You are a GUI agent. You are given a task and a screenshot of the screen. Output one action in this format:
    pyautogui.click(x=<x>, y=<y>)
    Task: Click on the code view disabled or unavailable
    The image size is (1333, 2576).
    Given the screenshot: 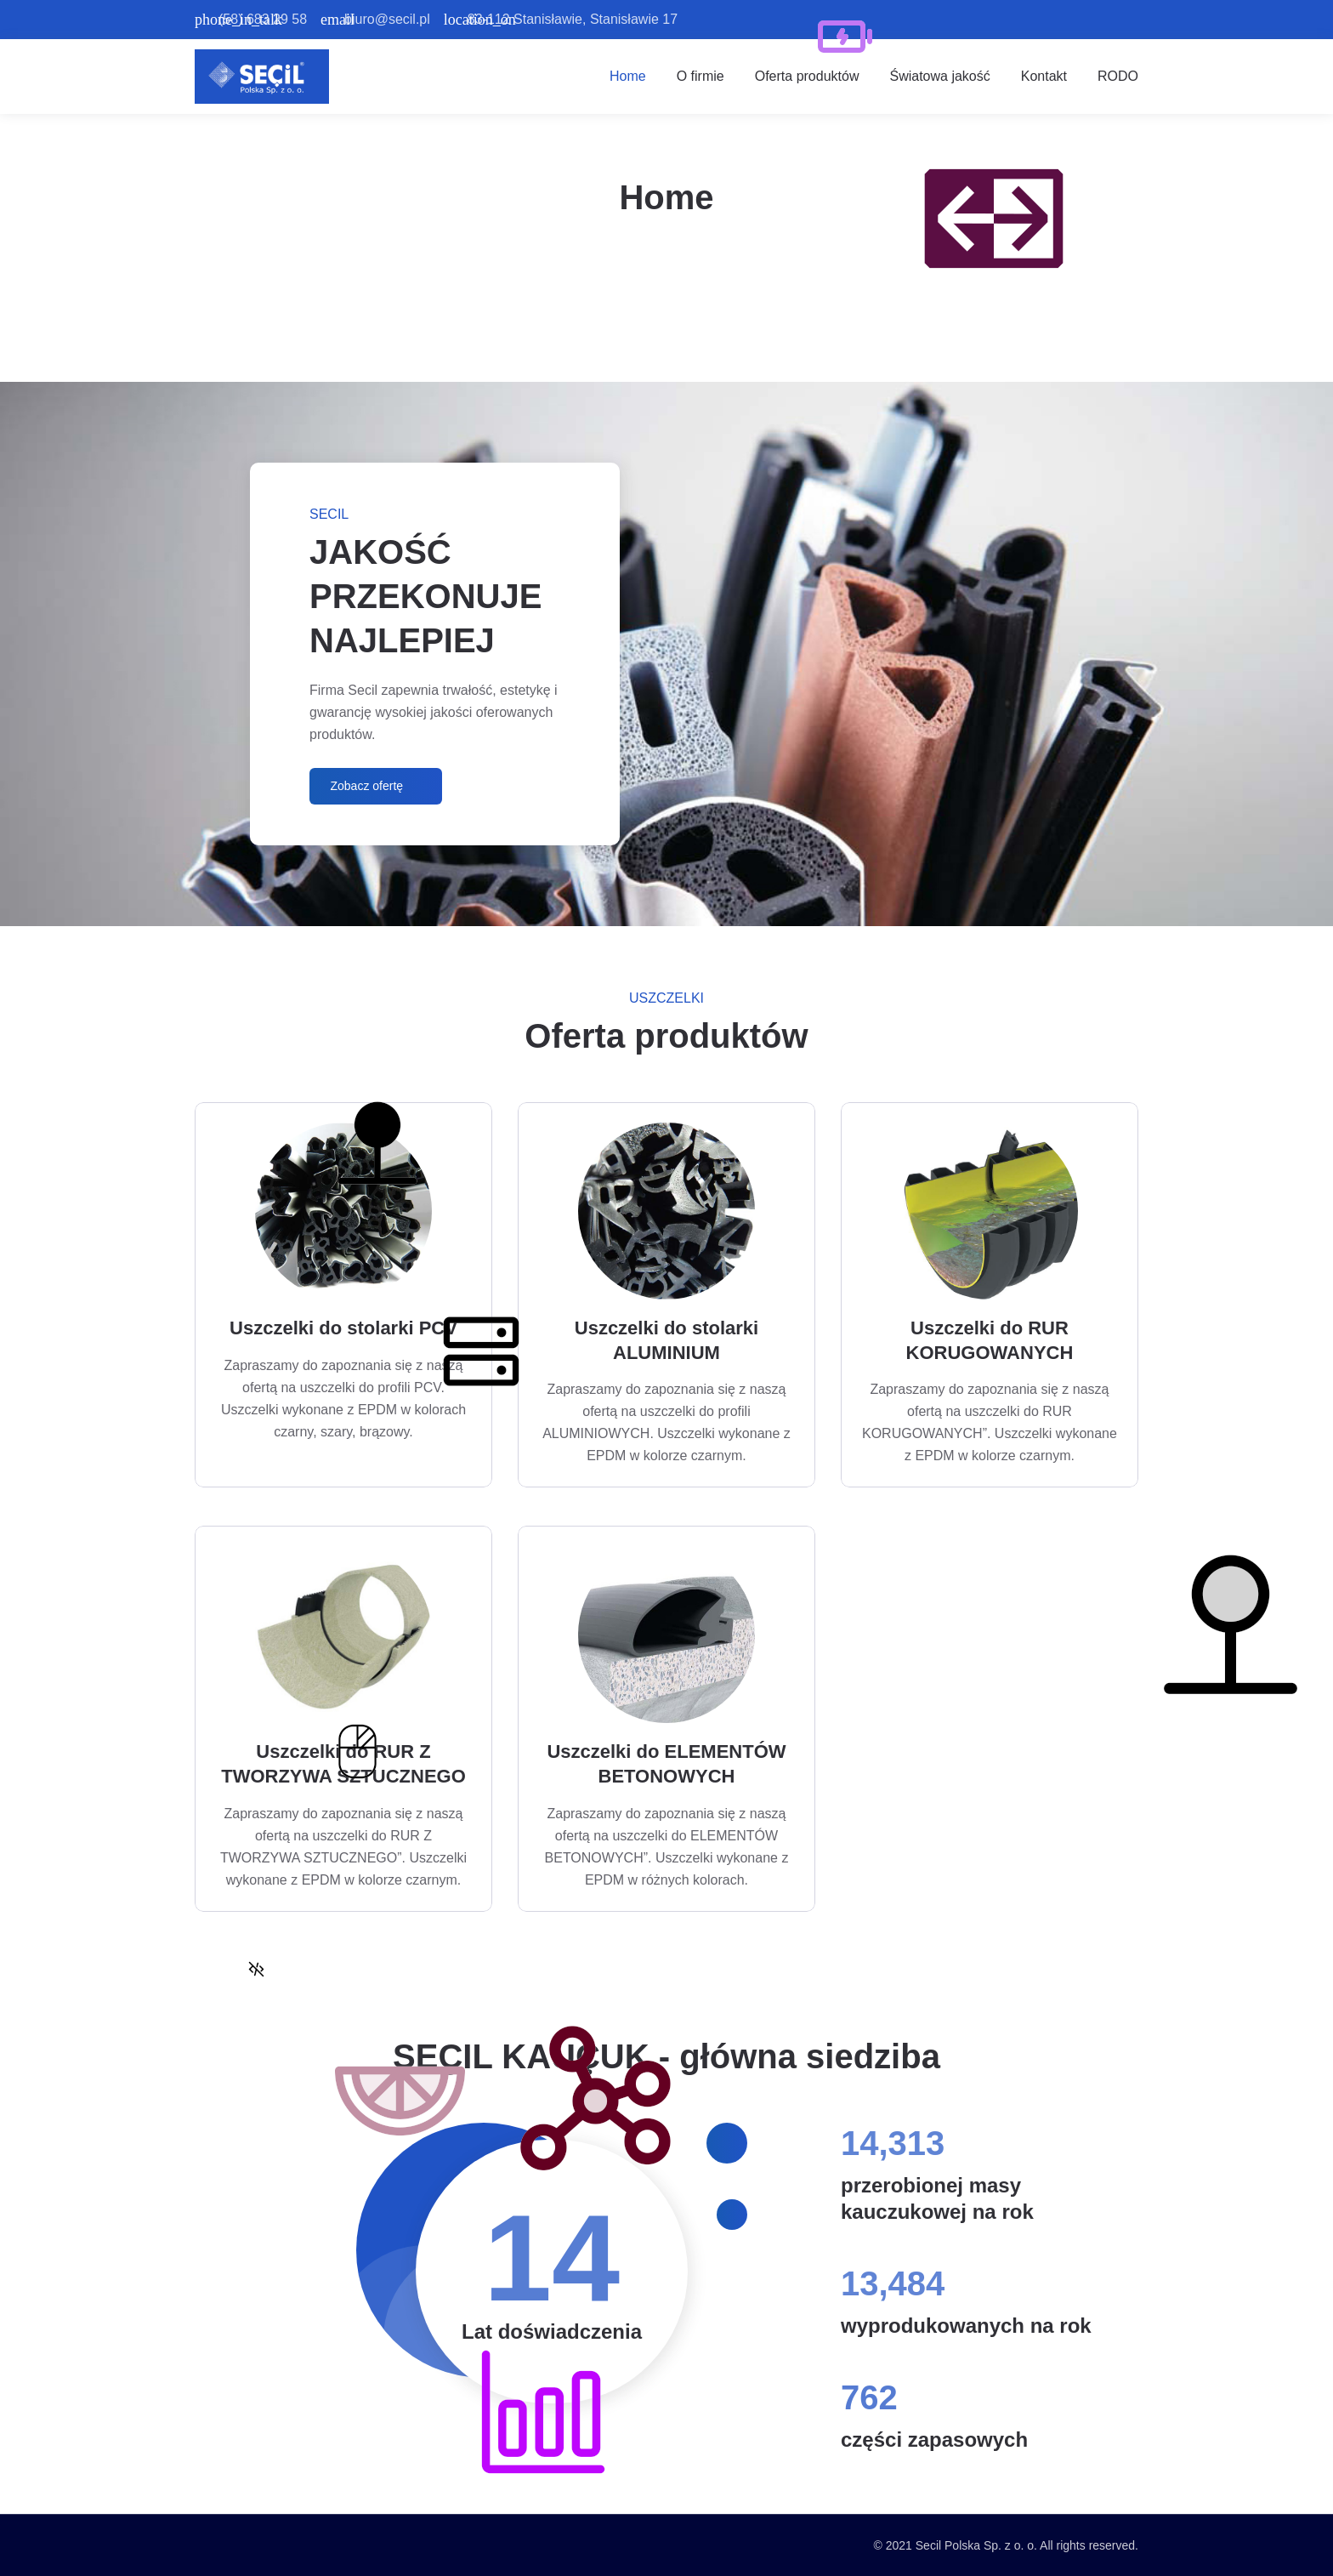 What is the action you would take?
    pyautogui.click(x=256, y=1969)
    